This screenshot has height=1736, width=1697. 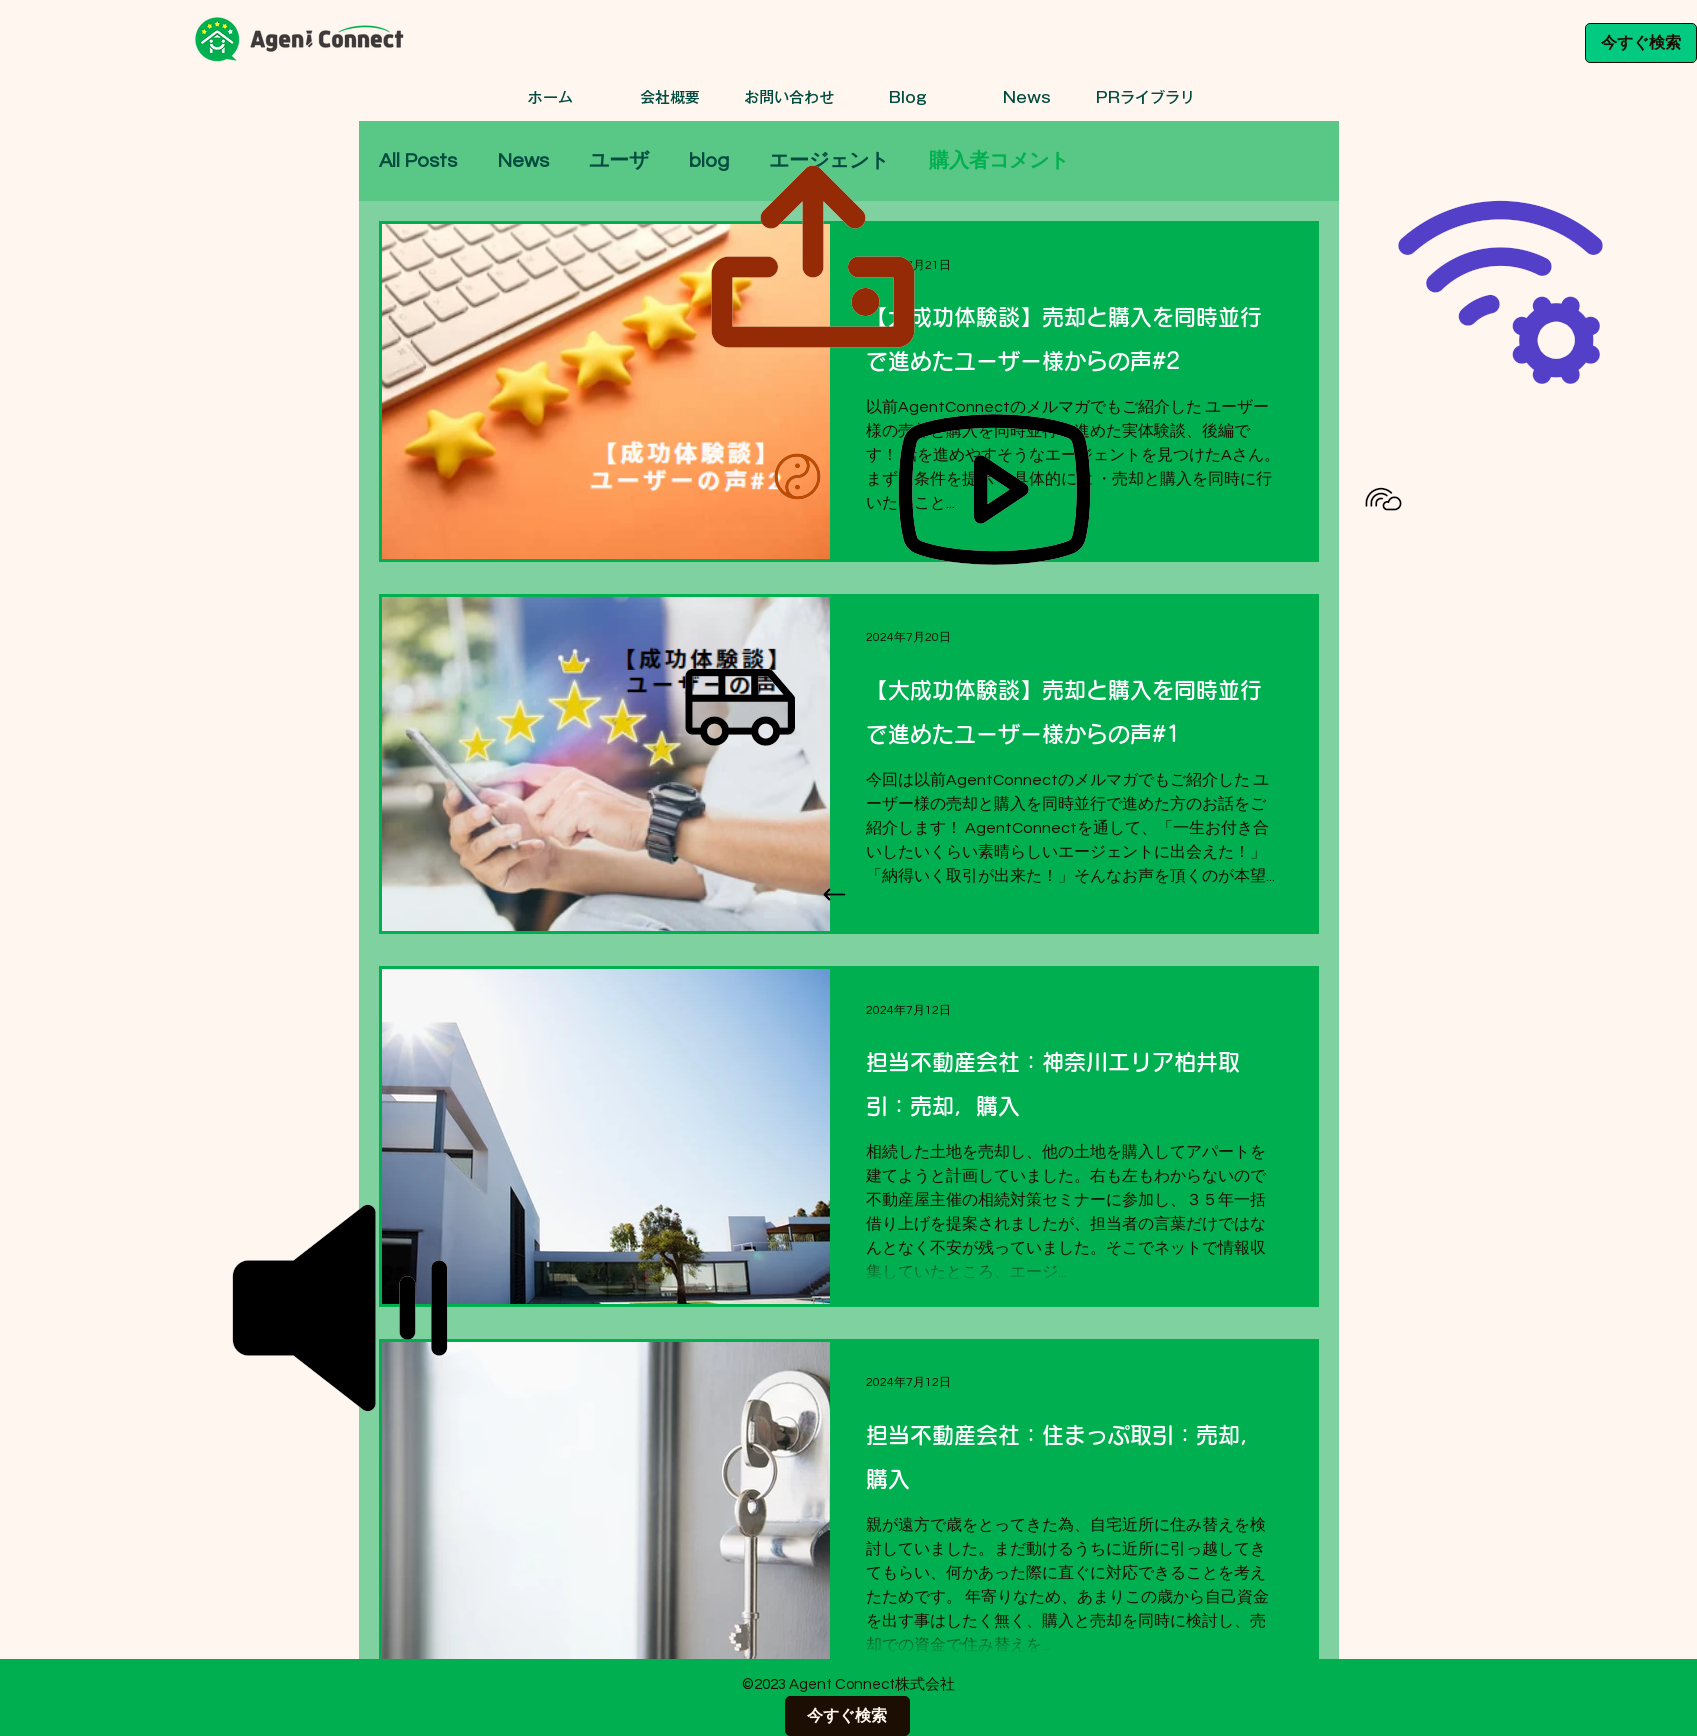 I want to click on upload a file or document, so click(x=813, y=267).